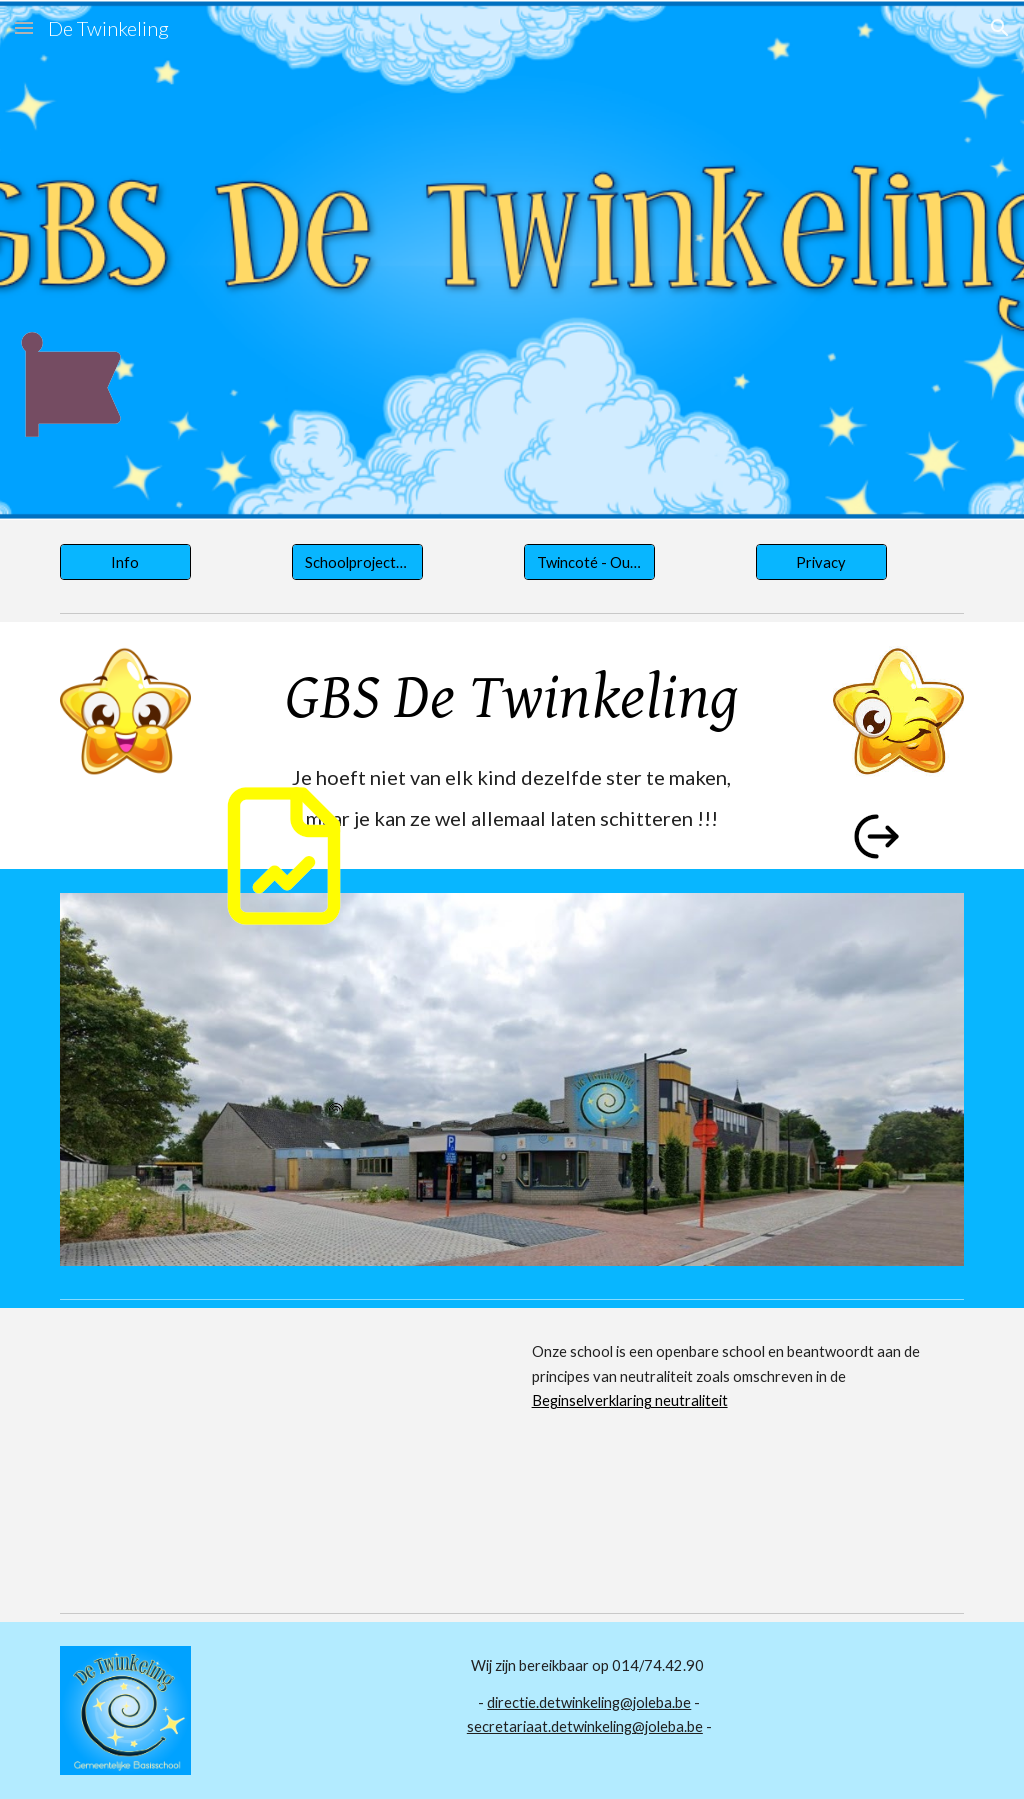 The image size is (1024, 1799). Describe the element at coordinates (284, 856) in the screenshot. I see `view report or analytics document` at that location.